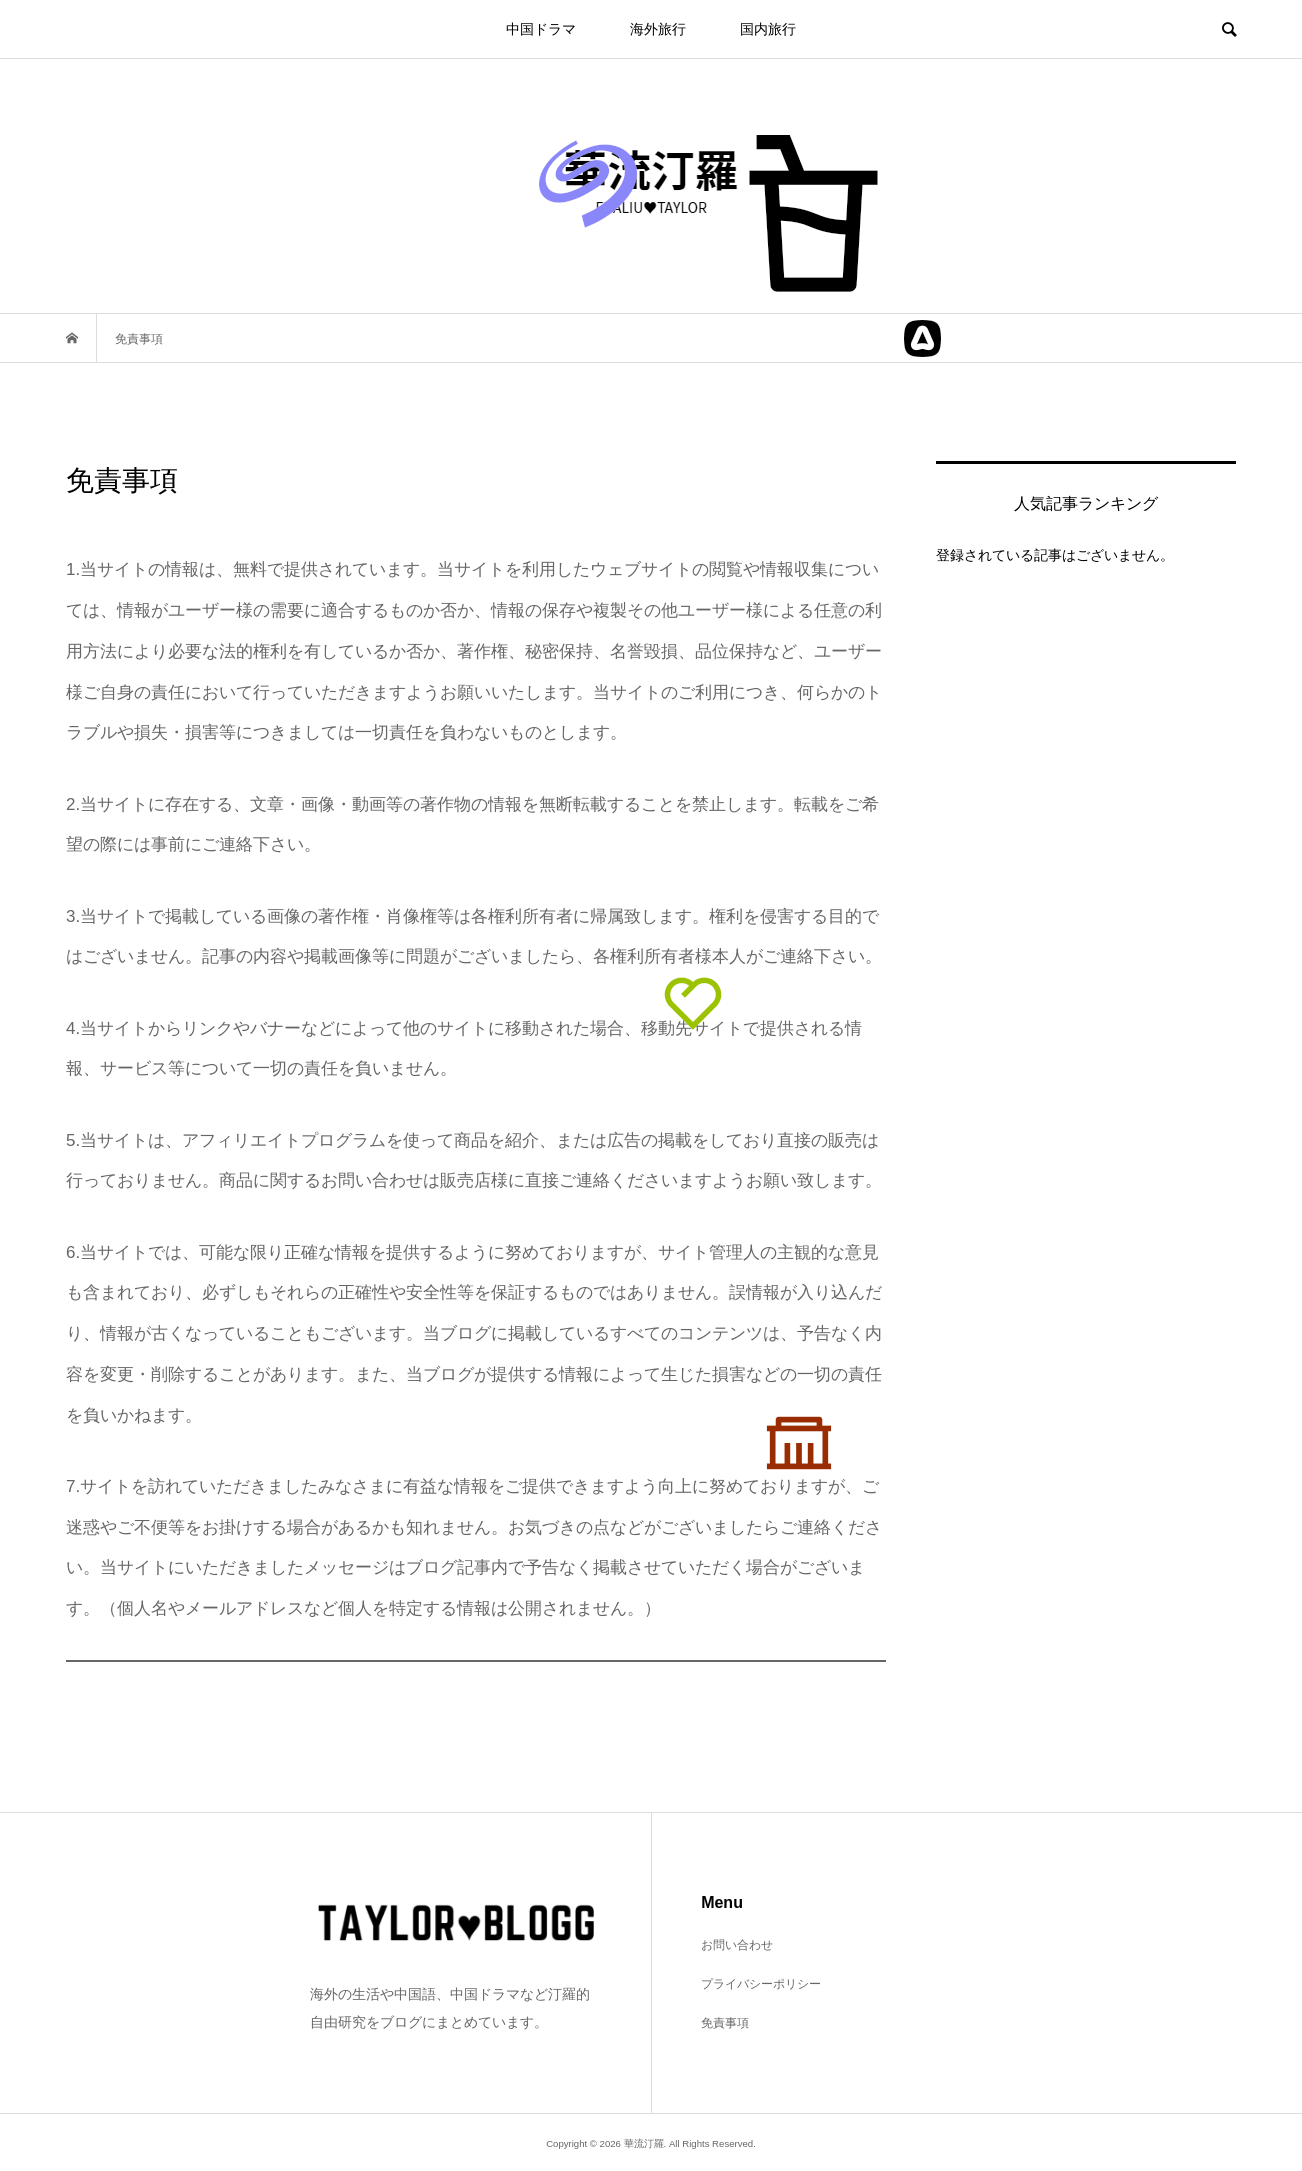 This screenshot has width=1302, height=2171. What do you see at coordinates (799, 1443) in the screenshot?
I see `access government services` at bounding box center [799, 1443].